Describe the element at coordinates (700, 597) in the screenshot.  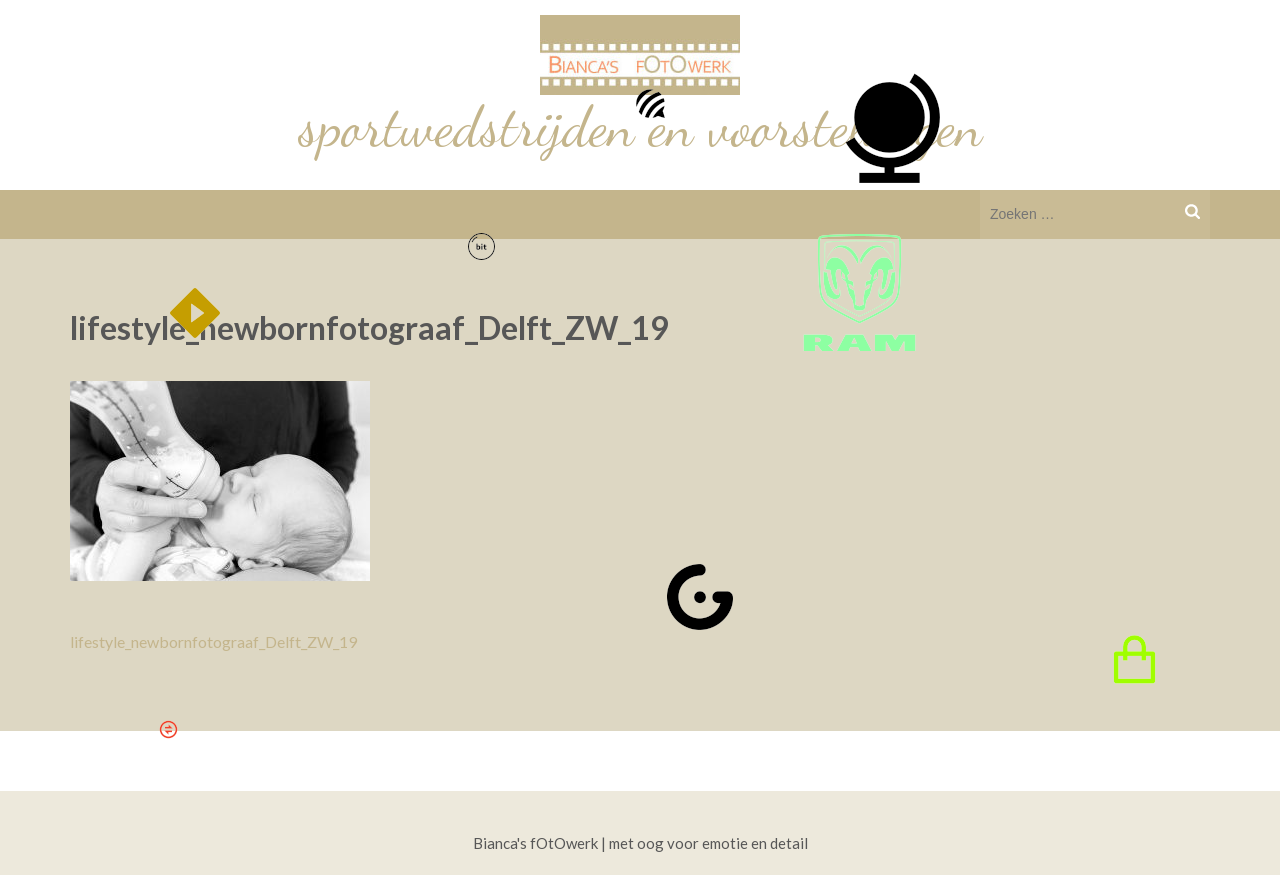
I see `gridsome framework logo` at that location.